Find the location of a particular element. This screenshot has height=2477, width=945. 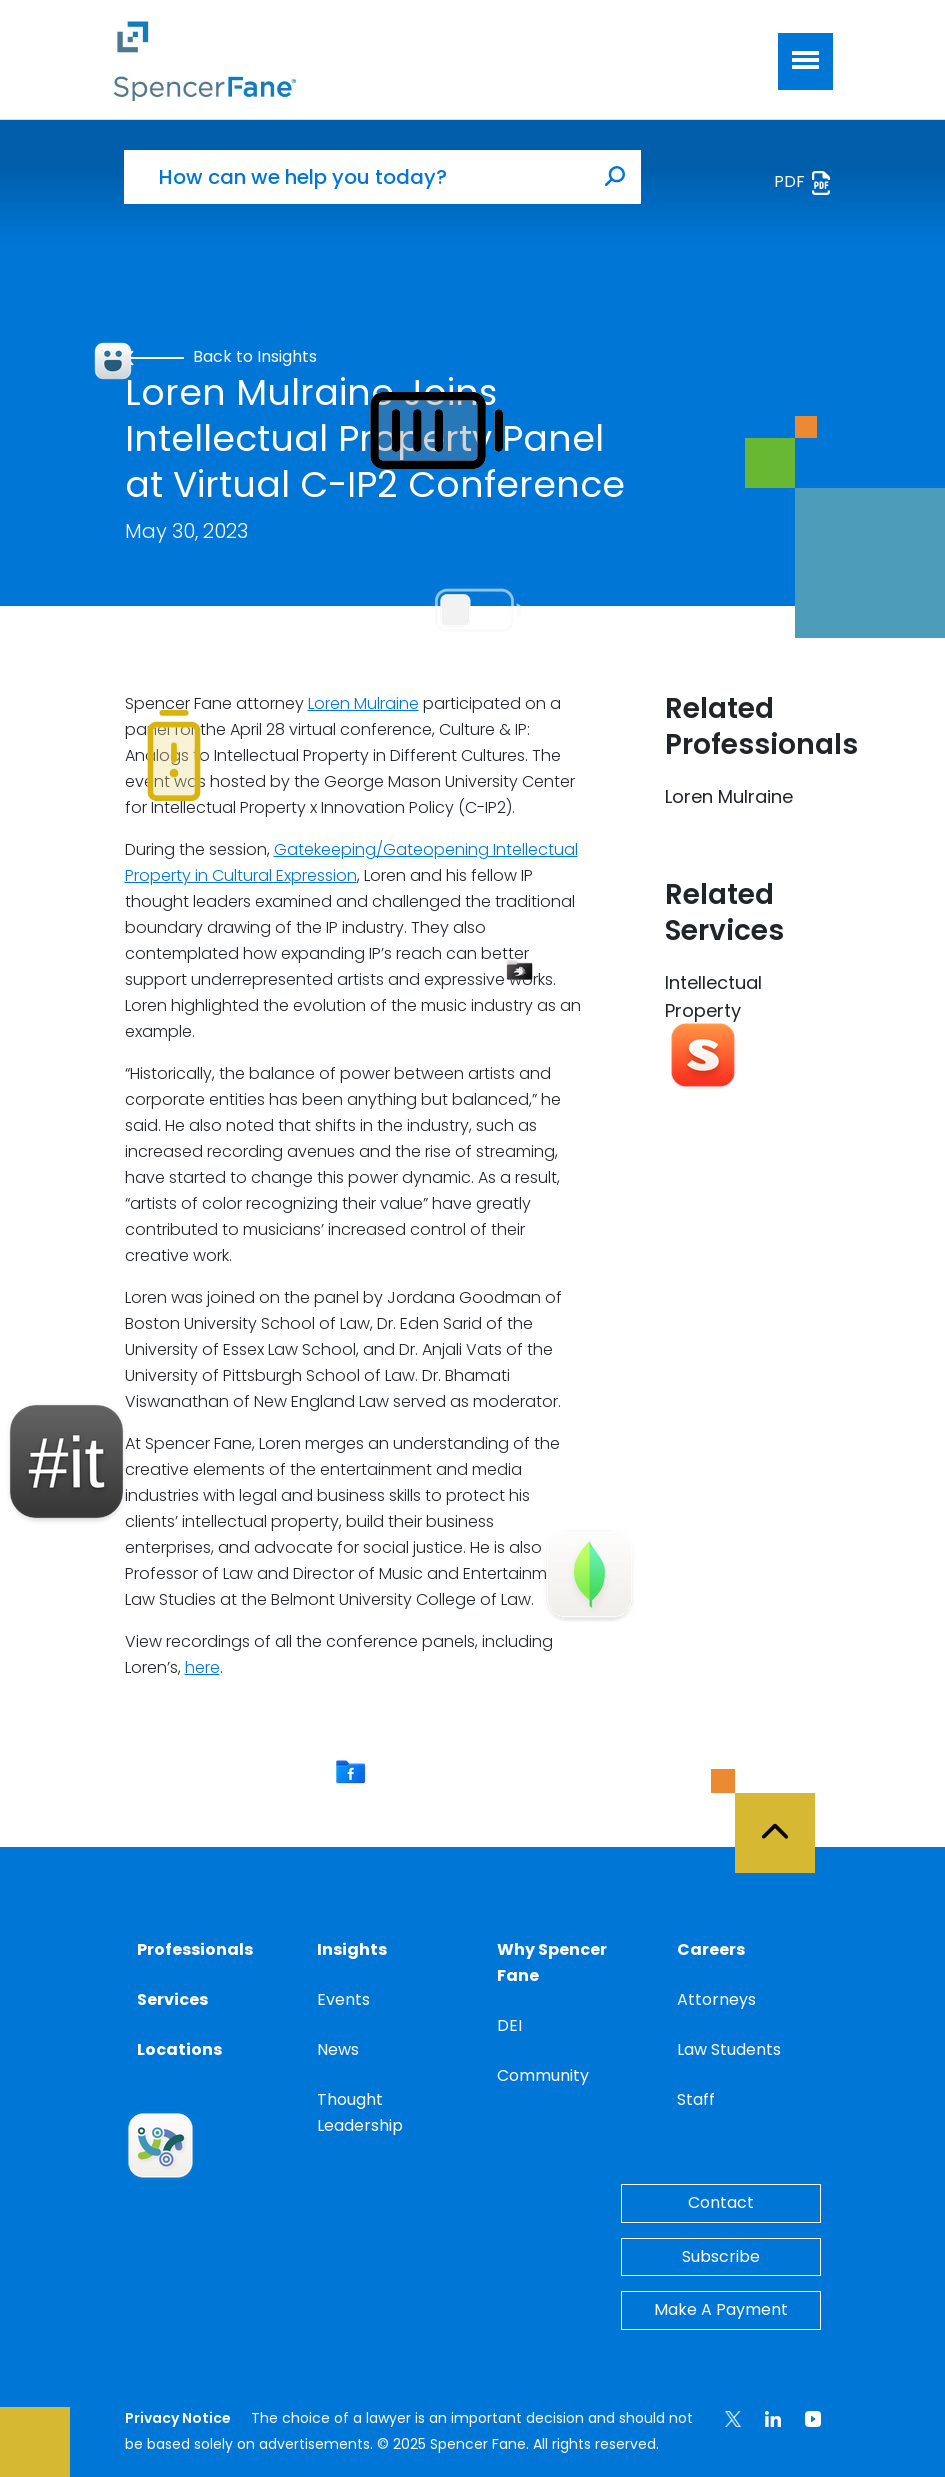

open mongodb compass database management app is located at coordinates (589, 1574).